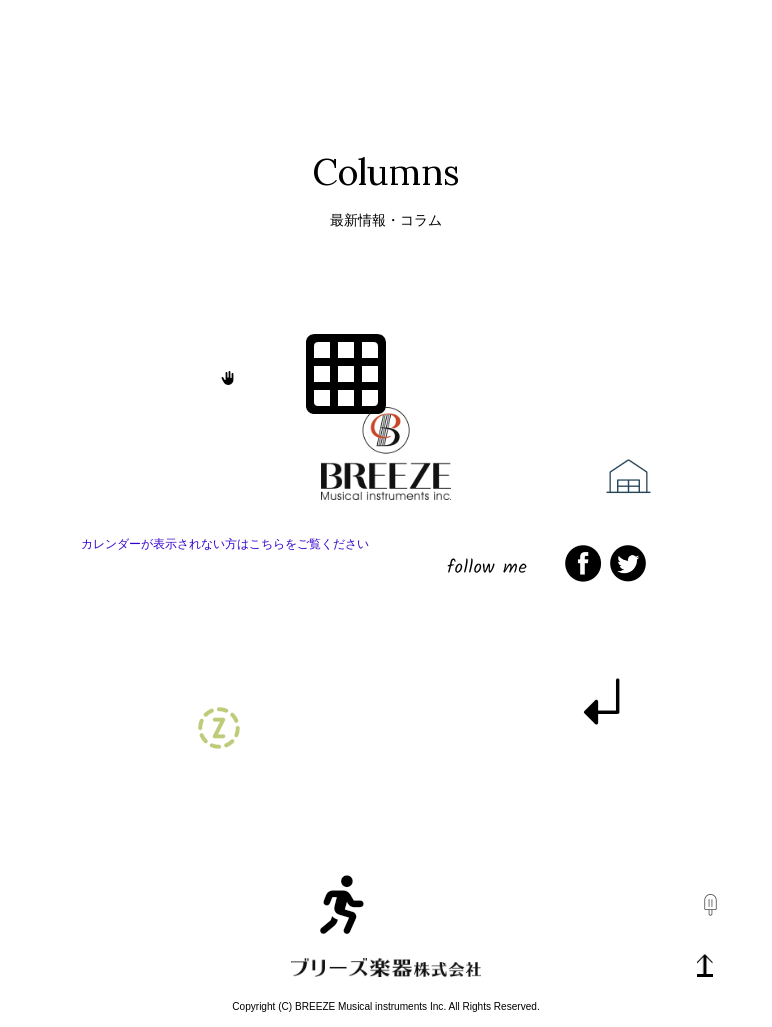 The height and width of the screenshot is (1027, 772). What do you see at coordinates (219, 728) in the screenshot?
I see `indicates a loading or processing state for sleep mode` at bounding box center [219, 728].